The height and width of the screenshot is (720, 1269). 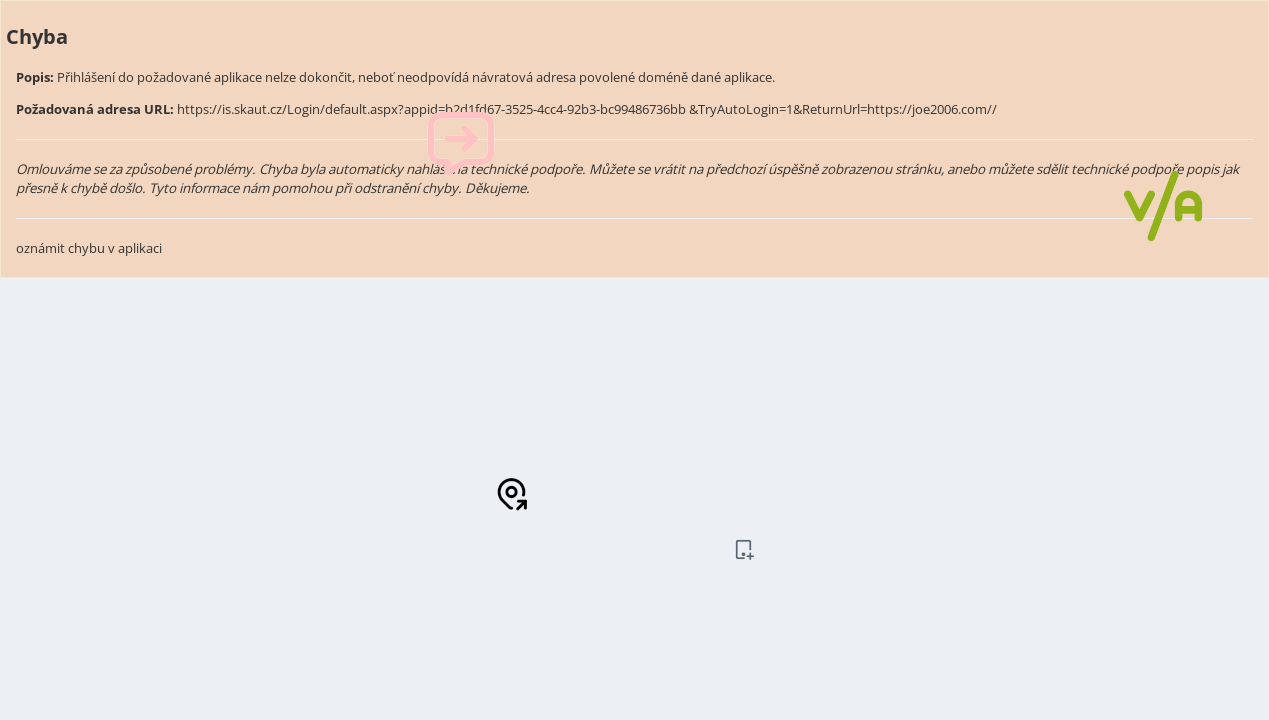 What do you see at coordinates (1163, 206) in the screenshot?
I see `adjust letter spacing in text` at bounding box center [1163, 206].